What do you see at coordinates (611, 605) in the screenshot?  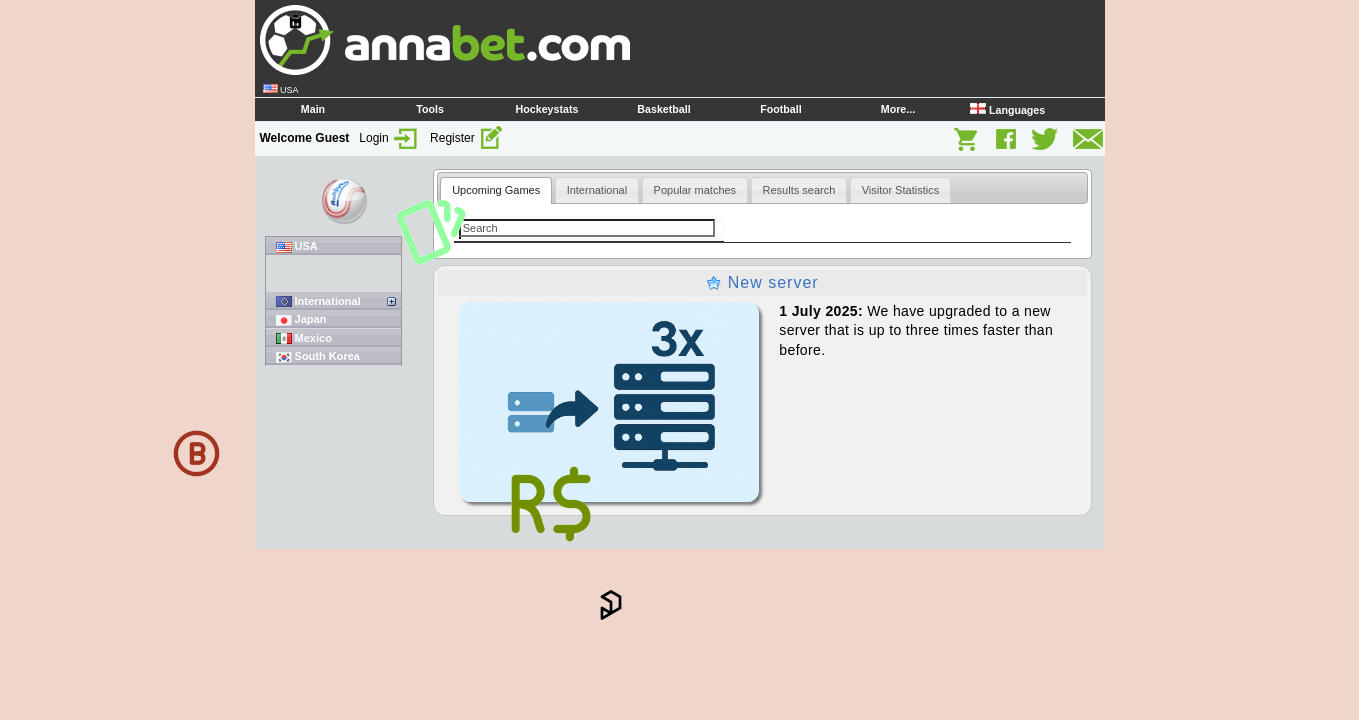 I see `open Printables 3D printing community` at bounding box center [611, 605].